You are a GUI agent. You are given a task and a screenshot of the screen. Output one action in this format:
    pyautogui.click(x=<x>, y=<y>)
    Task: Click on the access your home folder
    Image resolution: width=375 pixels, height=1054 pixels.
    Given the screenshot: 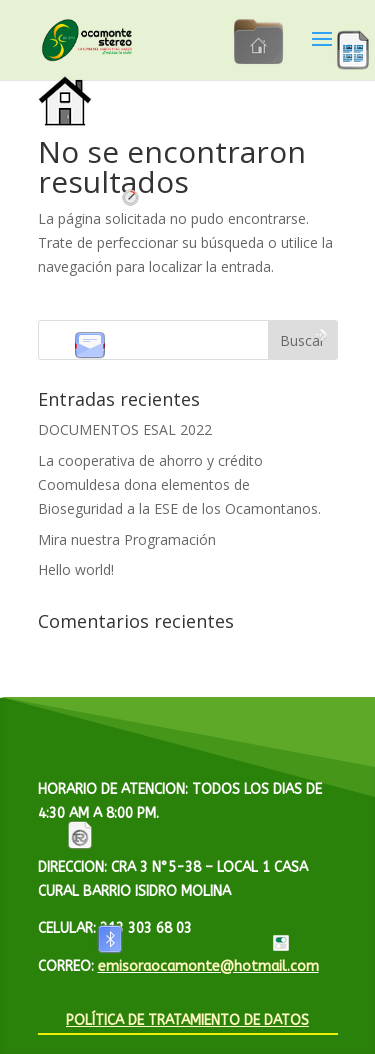 What is the action you would take?
    pyautogui.click(x=258, y=41)
    